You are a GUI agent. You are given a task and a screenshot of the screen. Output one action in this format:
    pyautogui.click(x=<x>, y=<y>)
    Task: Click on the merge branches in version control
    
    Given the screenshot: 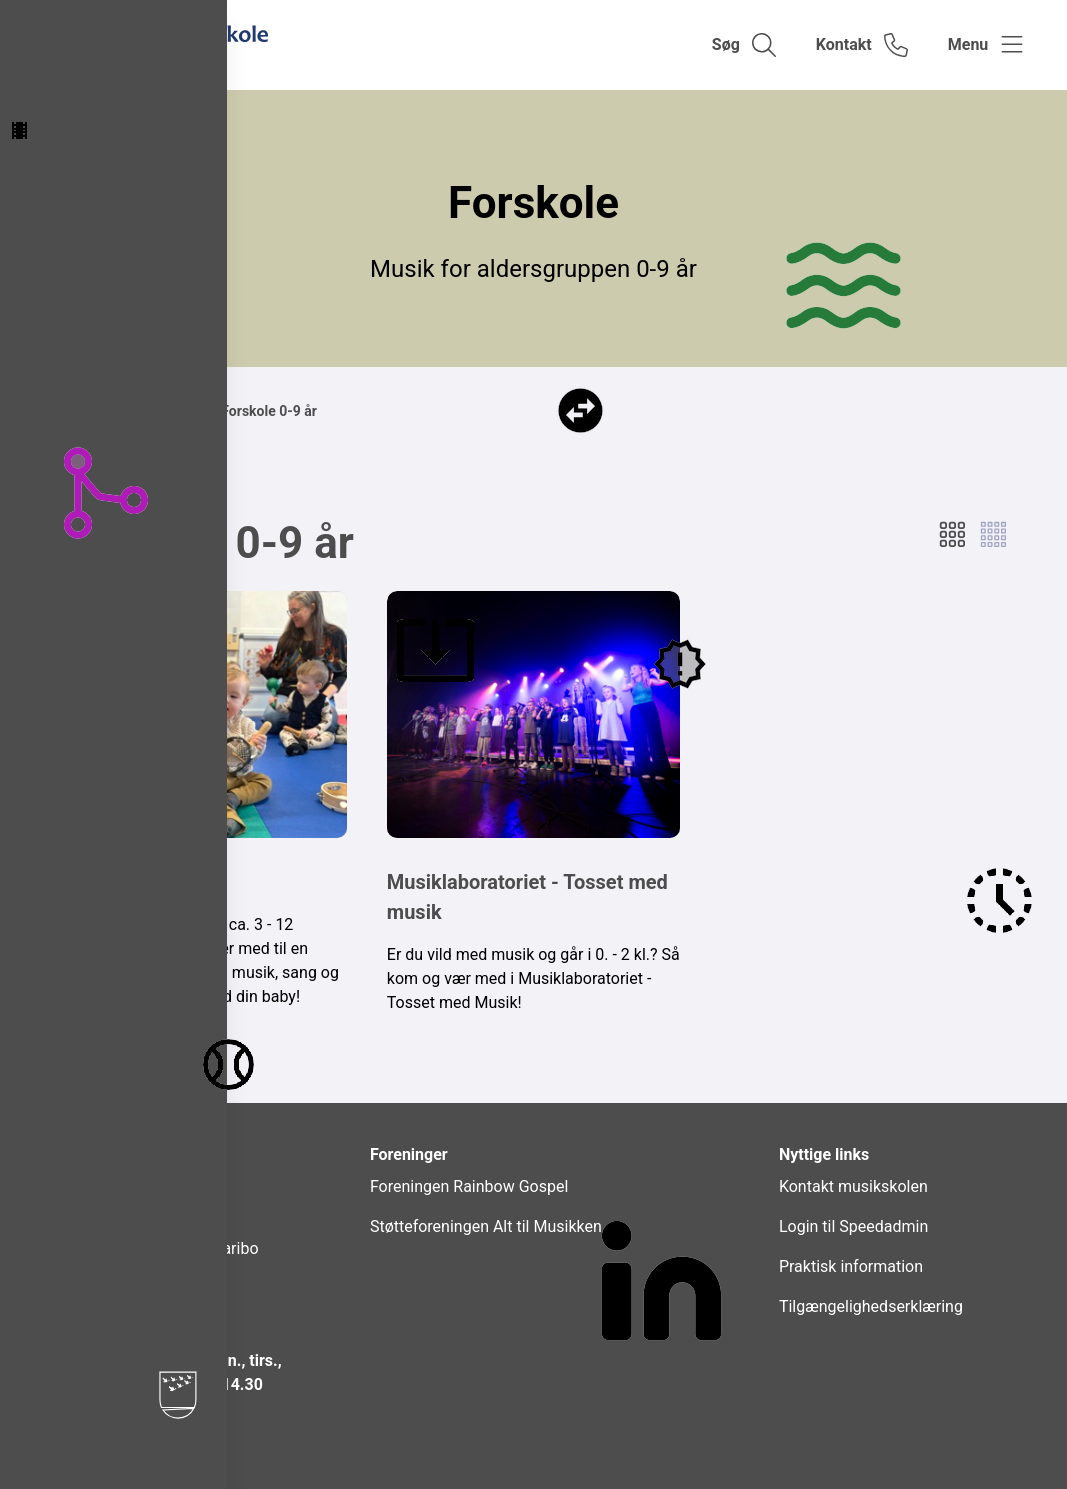 What is the action you would take?
    pyautogui.click(x=99, y=493)
    